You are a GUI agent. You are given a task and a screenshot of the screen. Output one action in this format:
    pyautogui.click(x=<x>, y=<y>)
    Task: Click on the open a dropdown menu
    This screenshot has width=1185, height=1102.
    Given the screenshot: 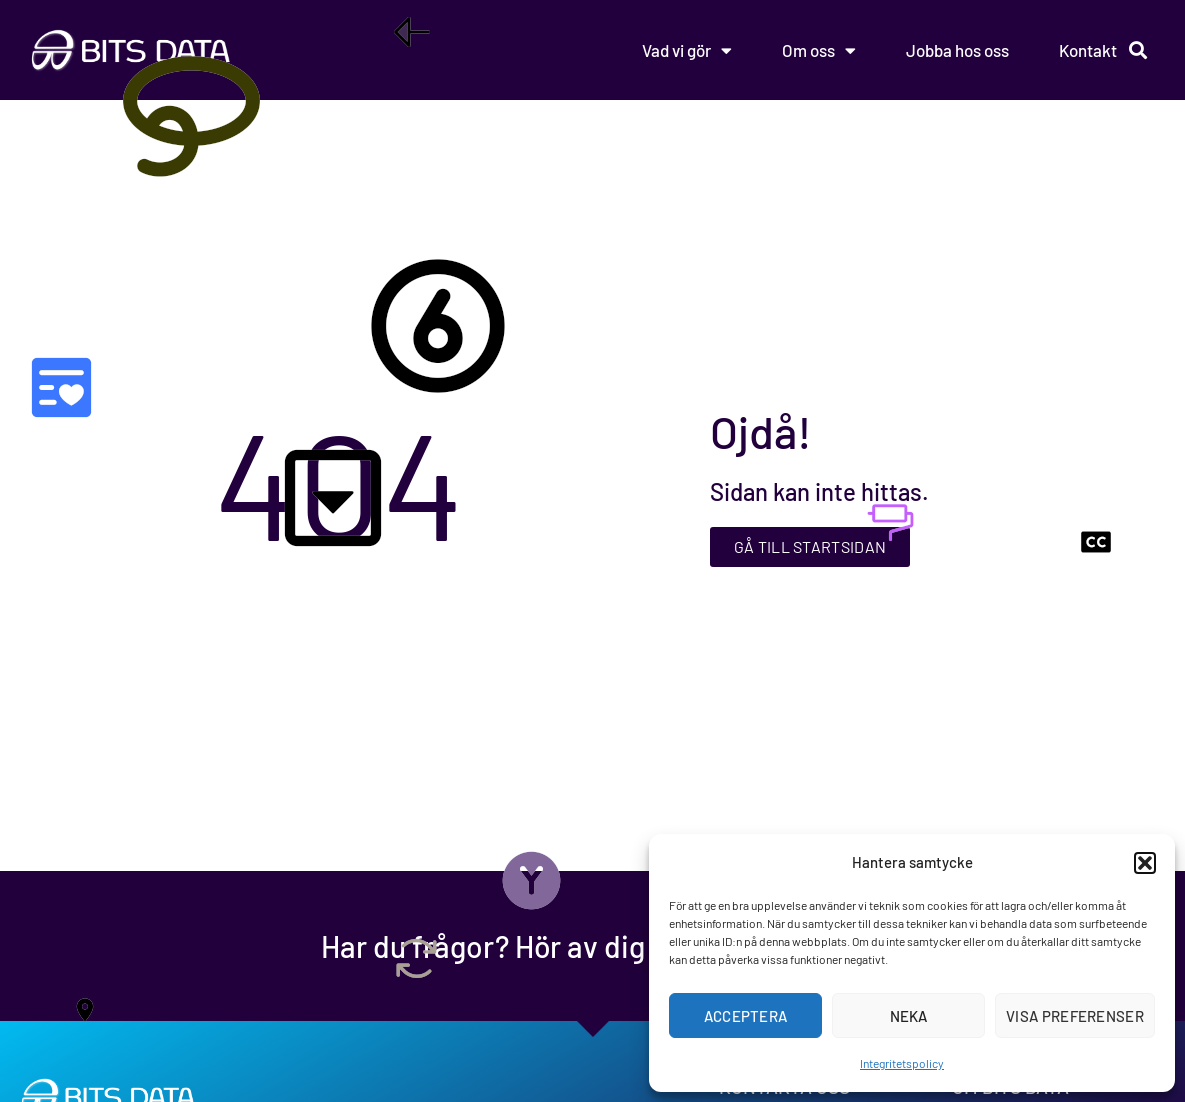 What is the action you would take?
    pyautogui.click(x=333, y=498)
    